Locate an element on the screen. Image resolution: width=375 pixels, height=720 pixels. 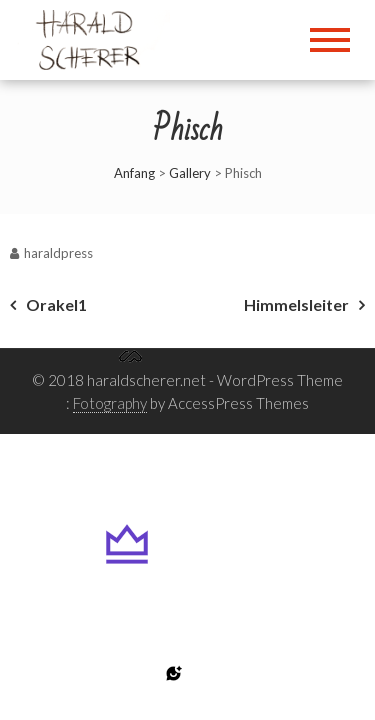
chat with ai assistant is located at coordinates (173, 673).